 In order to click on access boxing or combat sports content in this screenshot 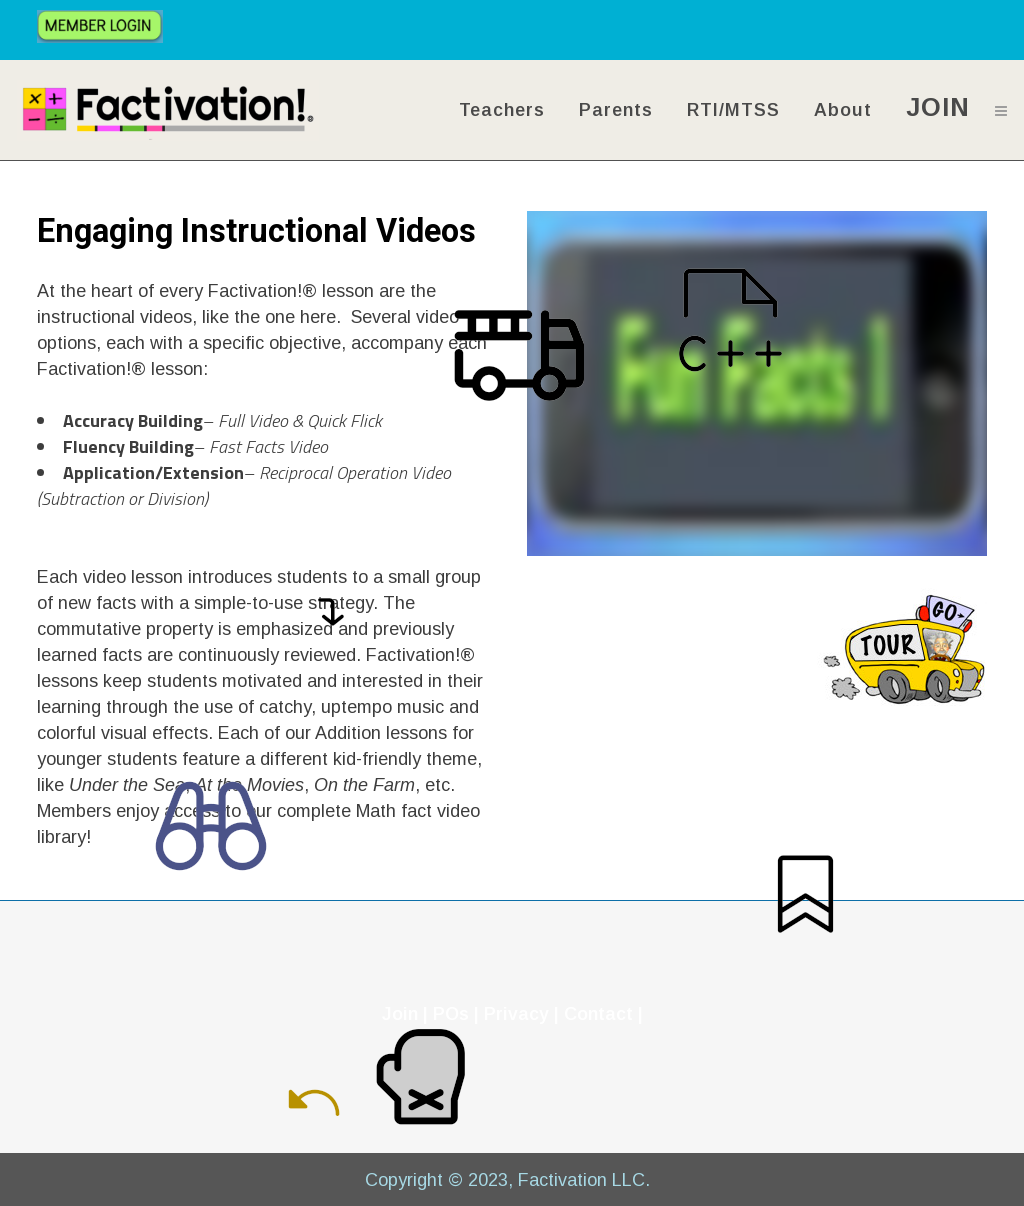, I will do `click(422, 1078)`.